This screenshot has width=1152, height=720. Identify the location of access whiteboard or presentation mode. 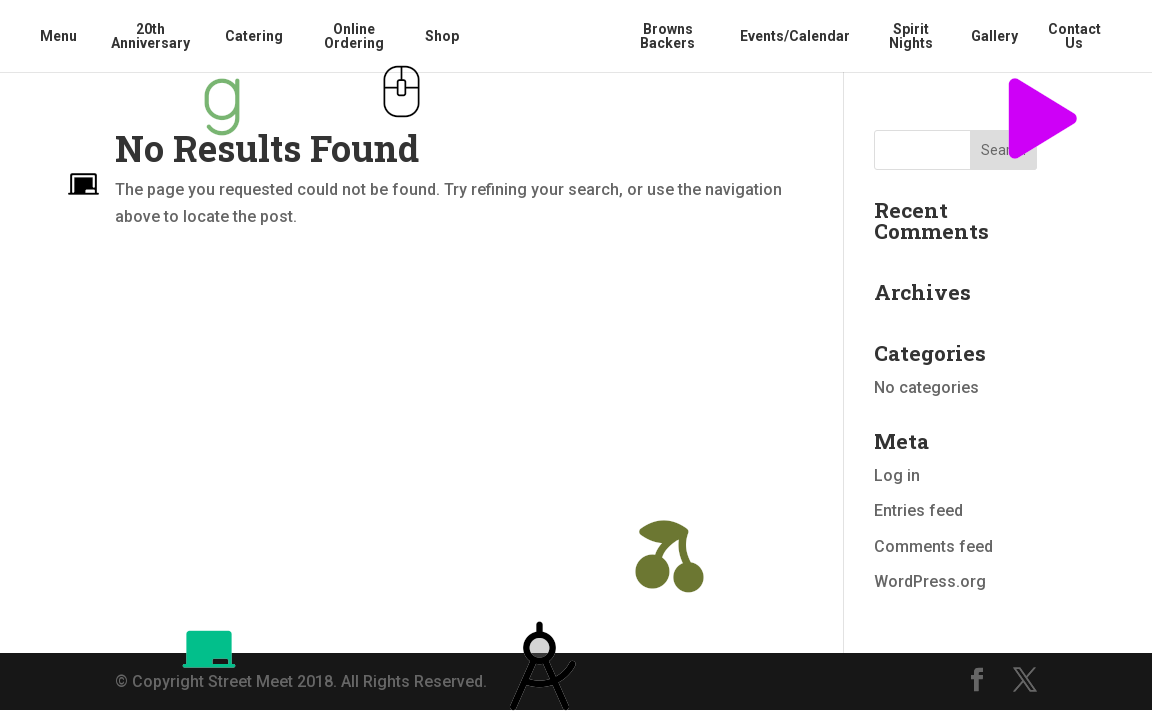
(83, 184).